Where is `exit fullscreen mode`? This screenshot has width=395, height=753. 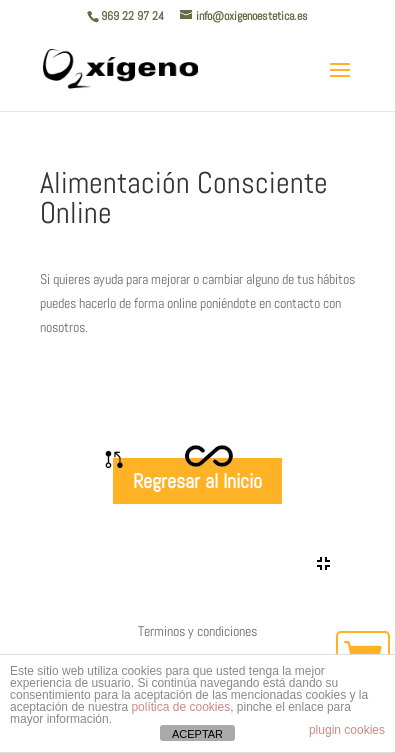 exit fullscreen mode is located at coordinates (323, 563).